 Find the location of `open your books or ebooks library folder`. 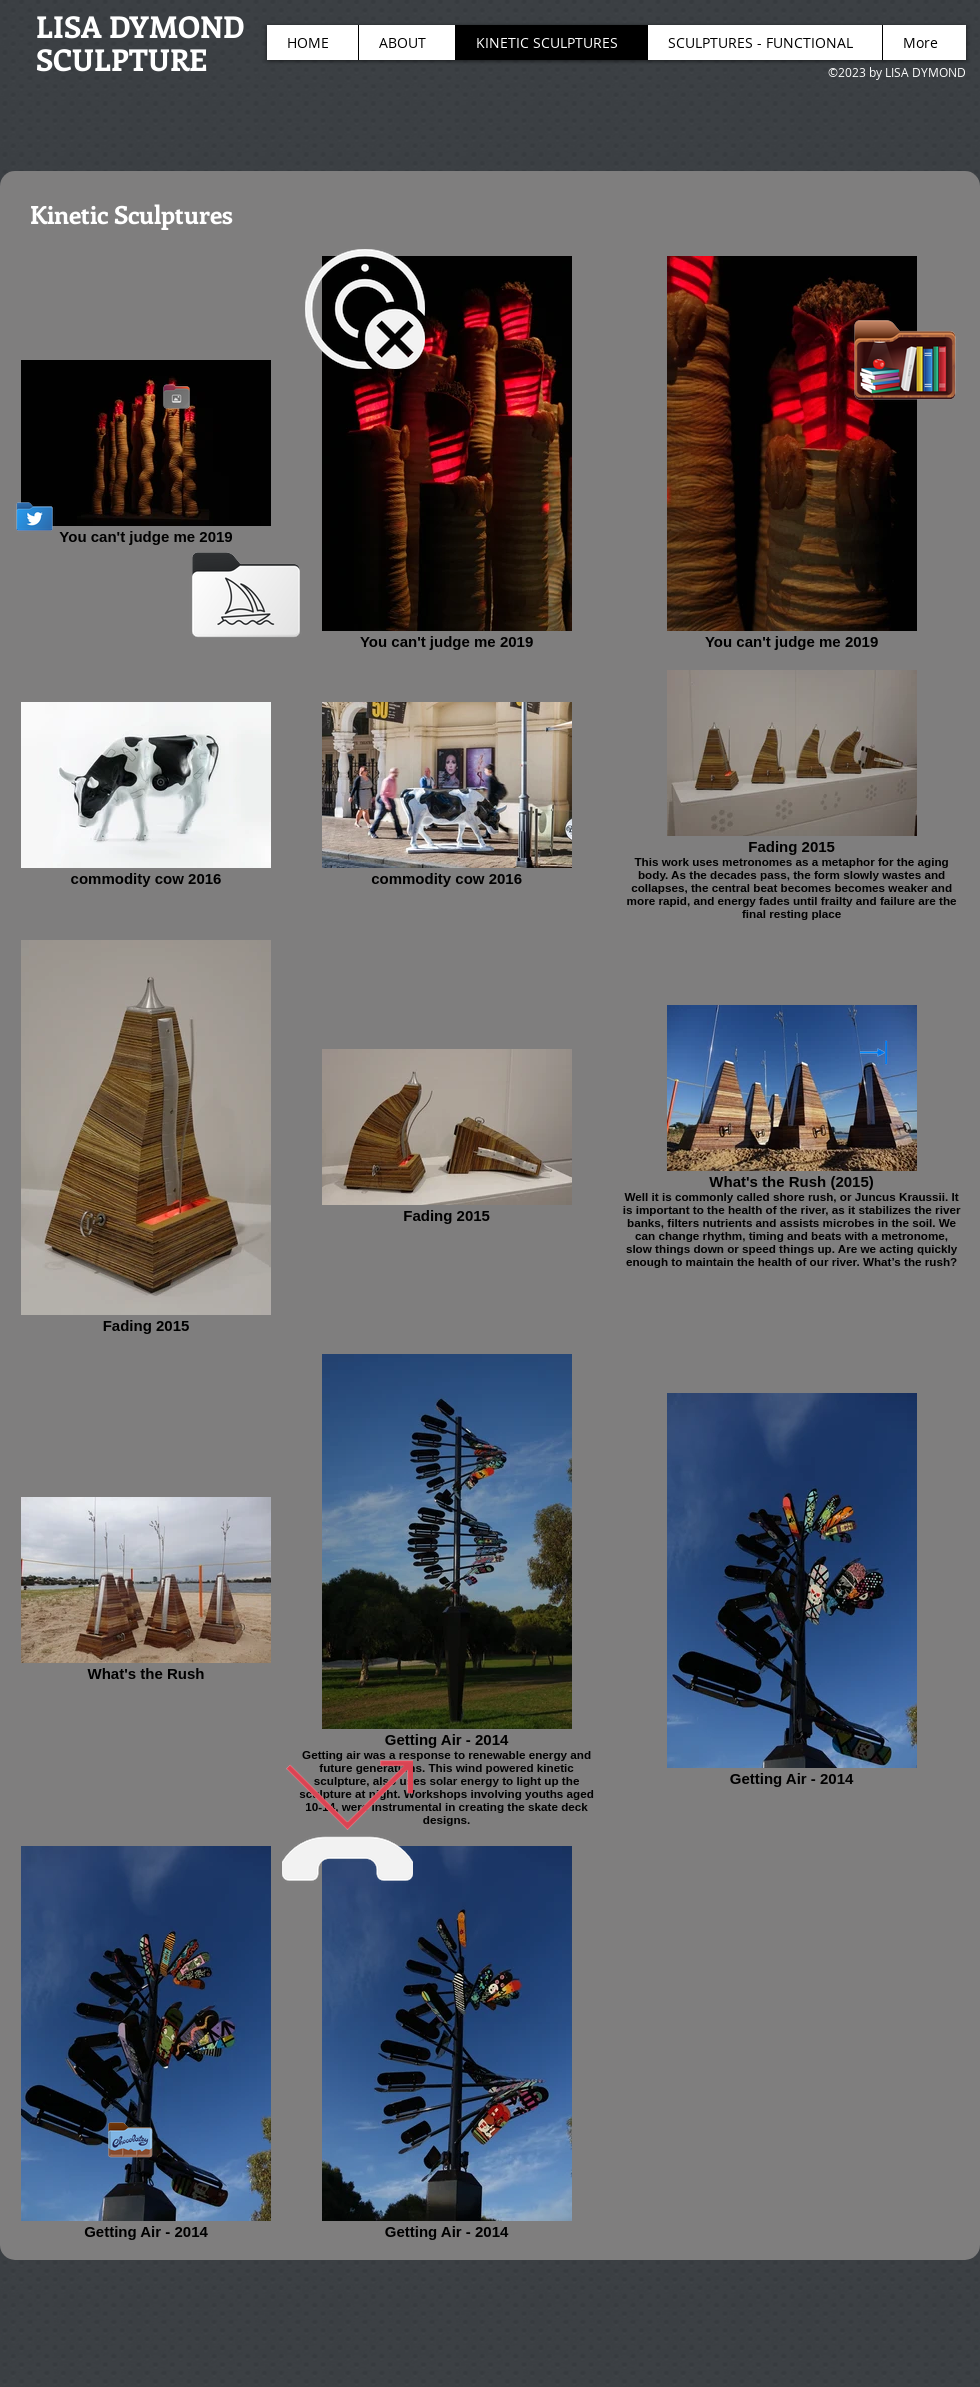

open your books or ebooks library folder is located at coordinates (904, 362).